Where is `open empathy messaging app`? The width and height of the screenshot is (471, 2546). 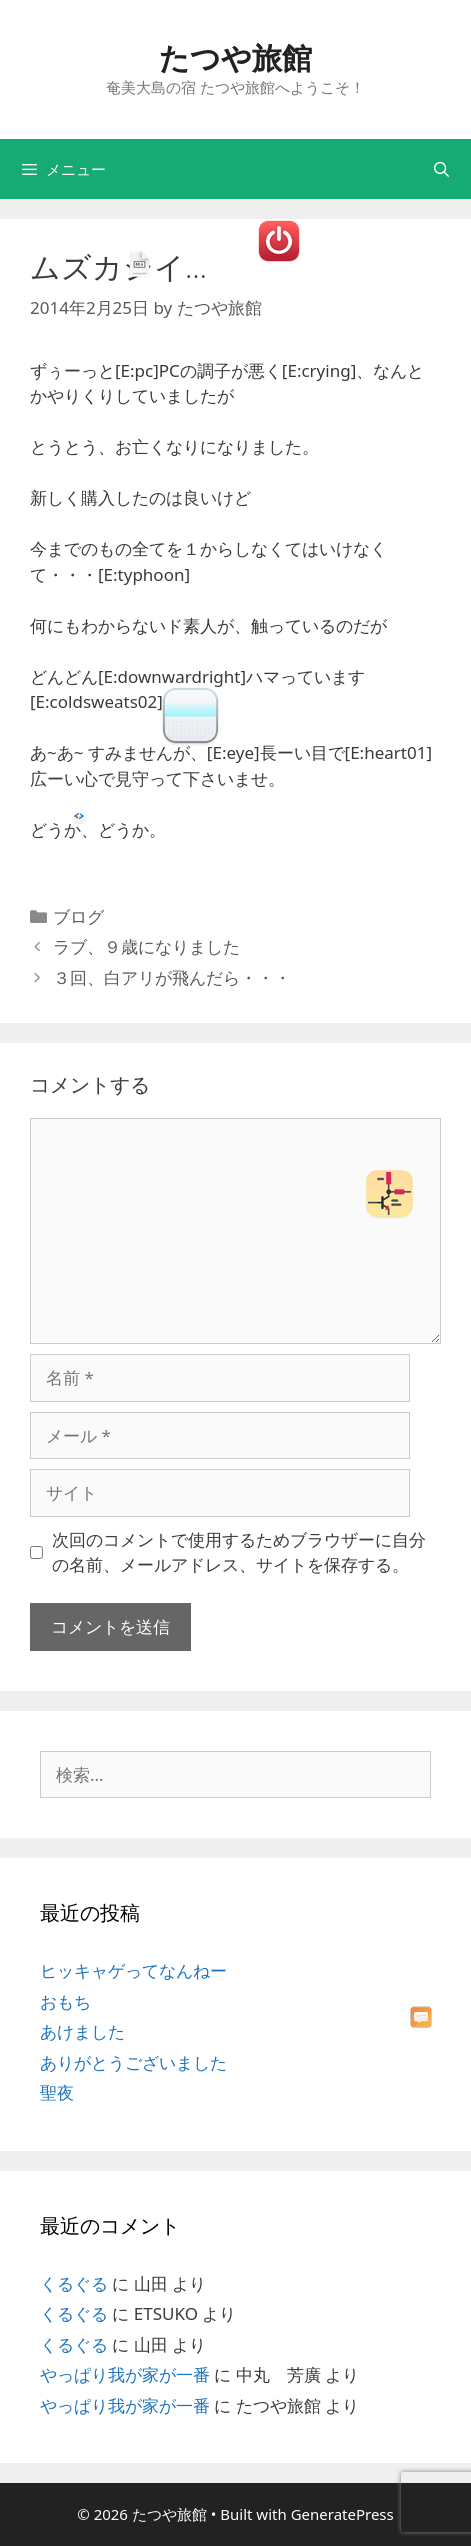 open empathy messaging app is located at coordinates (421, 2017).